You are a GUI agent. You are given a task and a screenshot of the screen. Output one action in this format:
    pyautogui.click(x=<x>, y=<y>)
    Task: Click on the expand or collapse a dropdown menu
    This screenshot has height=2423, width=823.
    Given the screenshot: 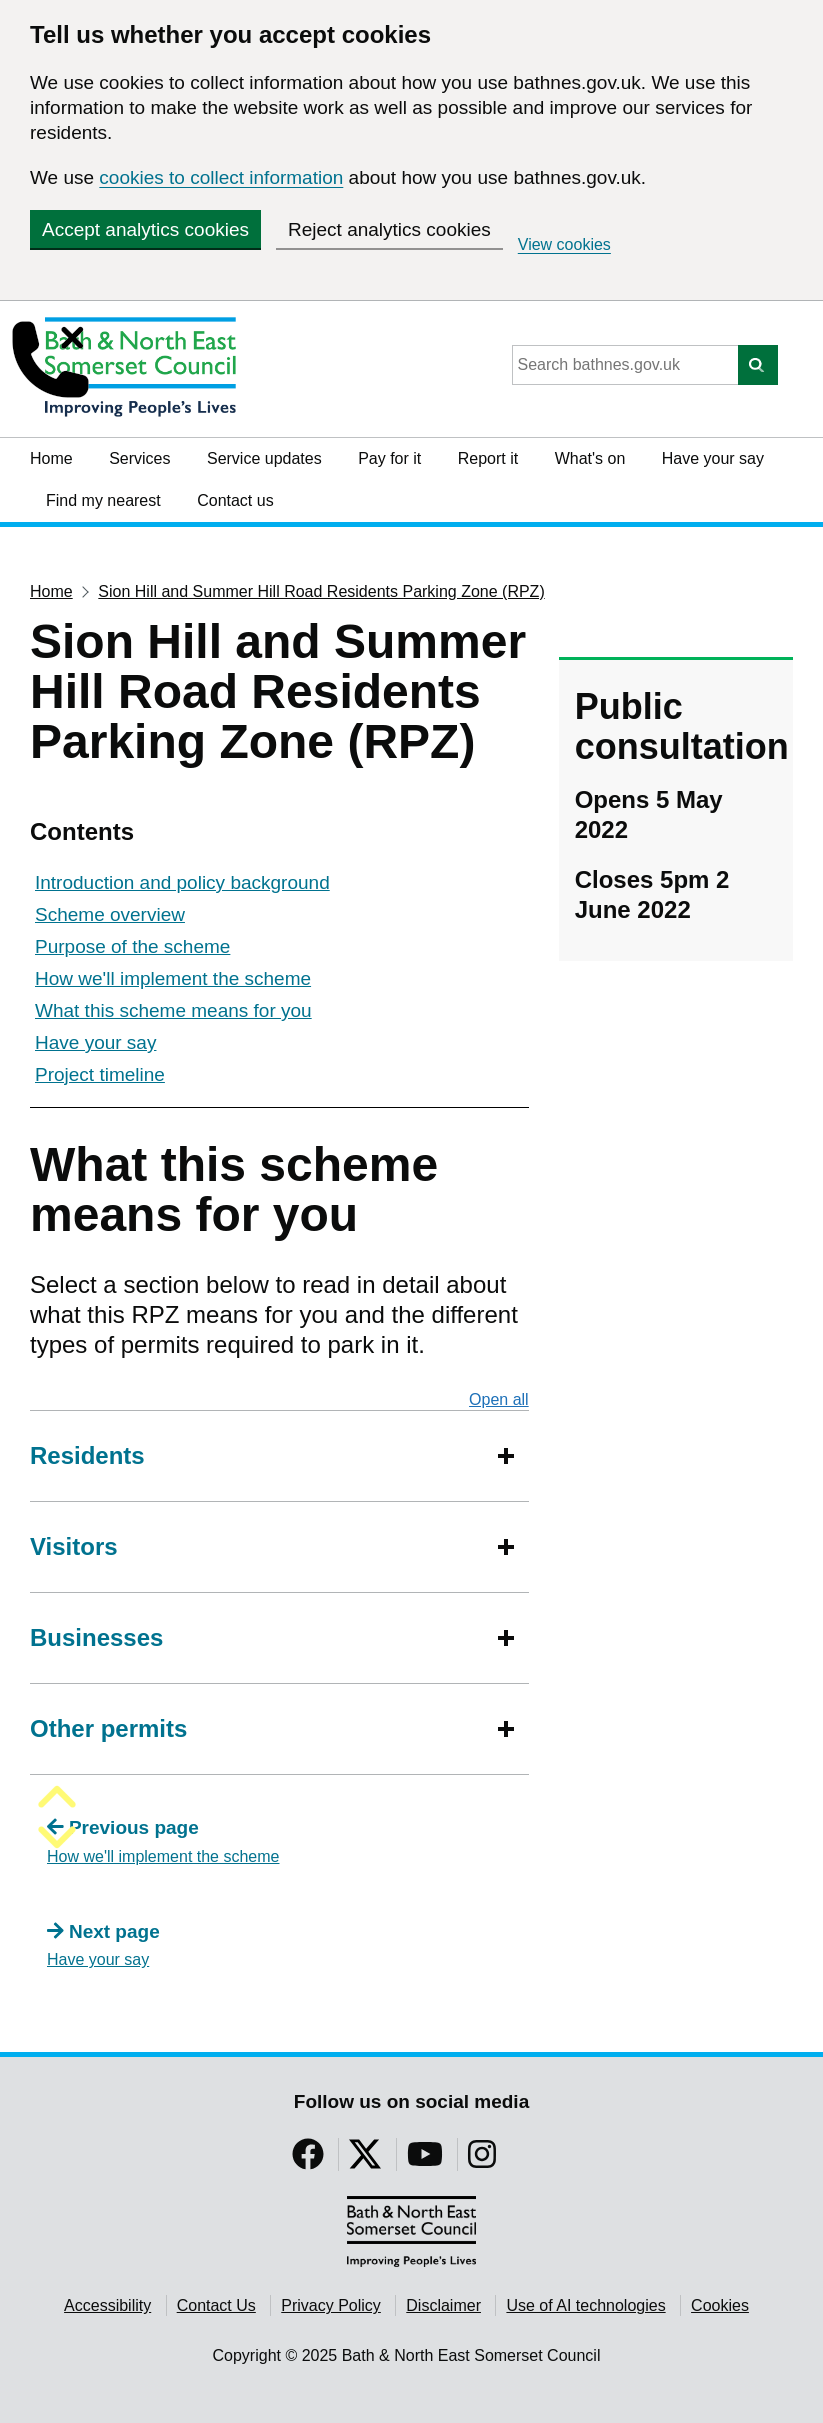 What is the action you would take?
    pyautogui.click(x=57, y=1817)
    